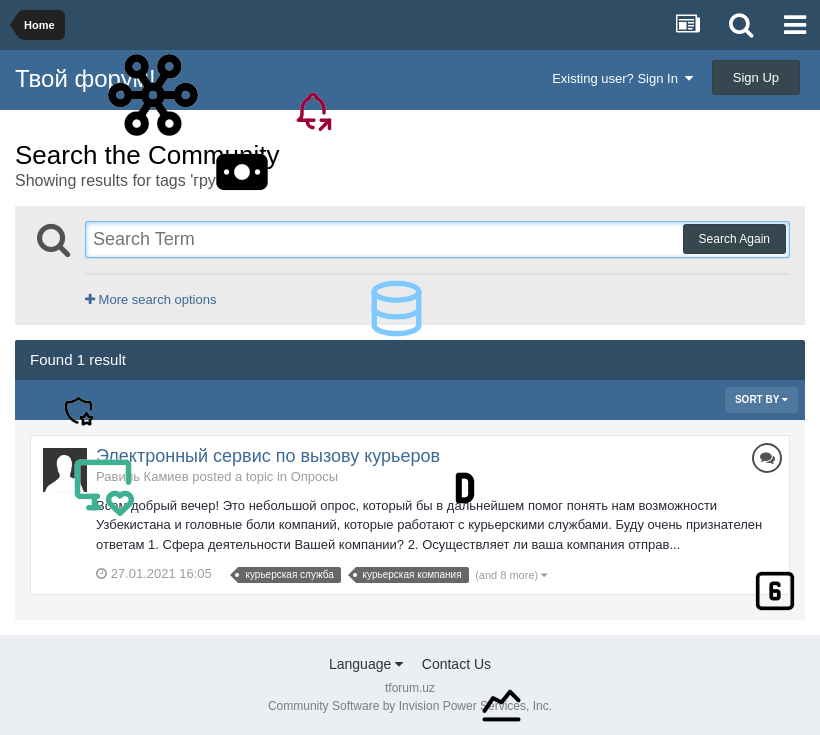 The width and height of the screenshot is (820, 735). I want to click on make a payment or transaction, so click(242, 172).